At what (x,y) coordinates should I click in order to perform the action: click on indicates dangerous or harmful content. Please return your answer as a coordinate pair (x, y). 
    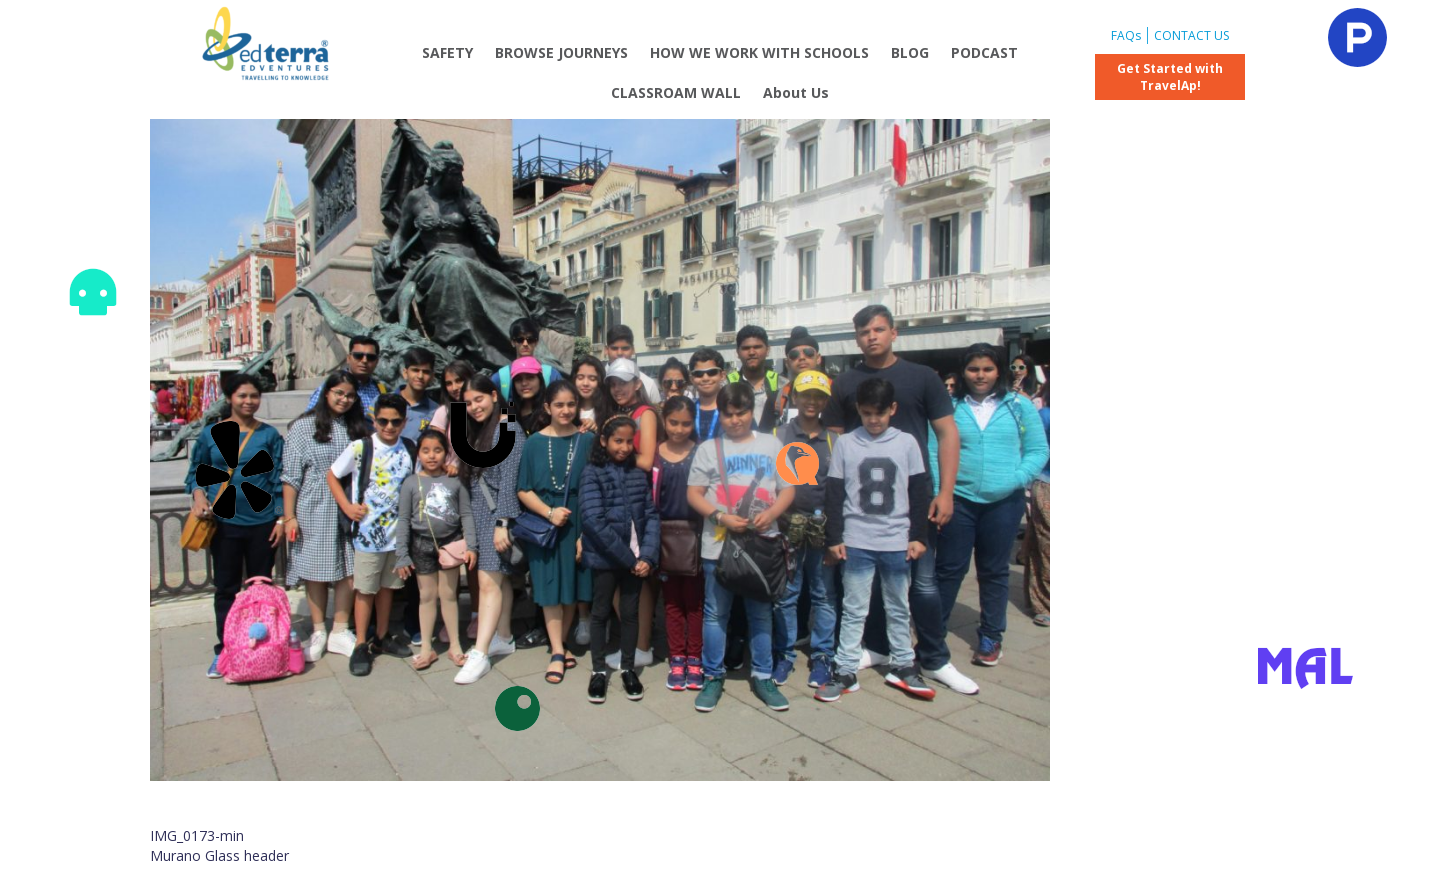
    Looking at the image, I should click on (93, 292).